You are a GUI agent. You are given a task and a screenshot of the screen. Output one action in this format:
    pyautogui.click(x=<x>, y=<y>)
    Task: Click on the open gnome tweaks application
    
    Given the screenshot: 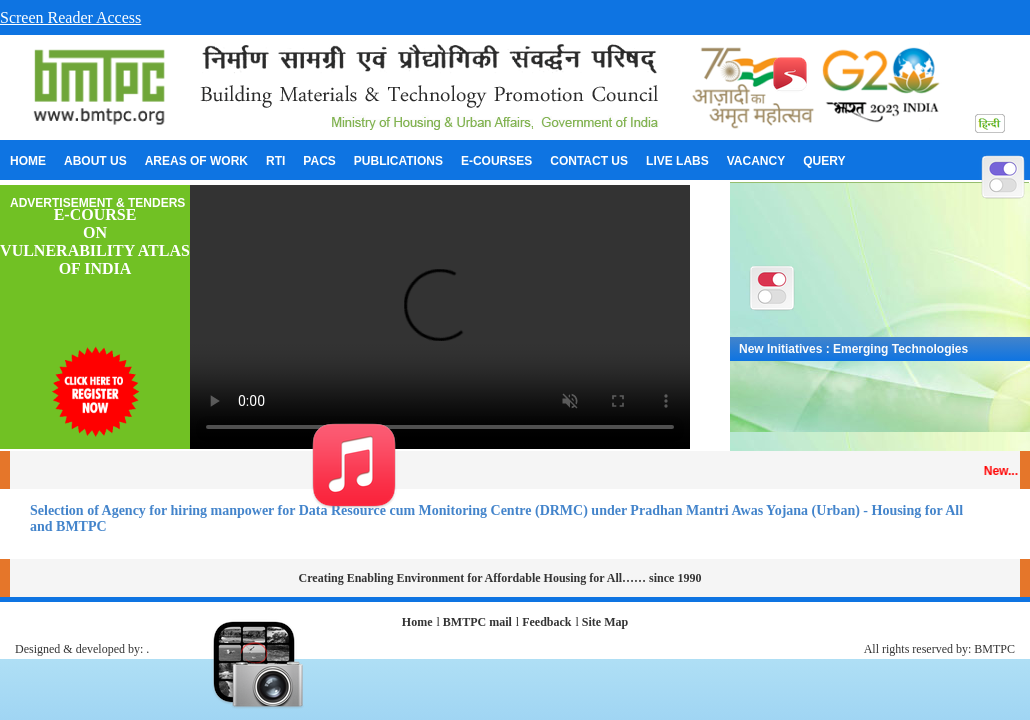 What is the action you would take?
    pyautogui.click(x=1003, y=177)
    